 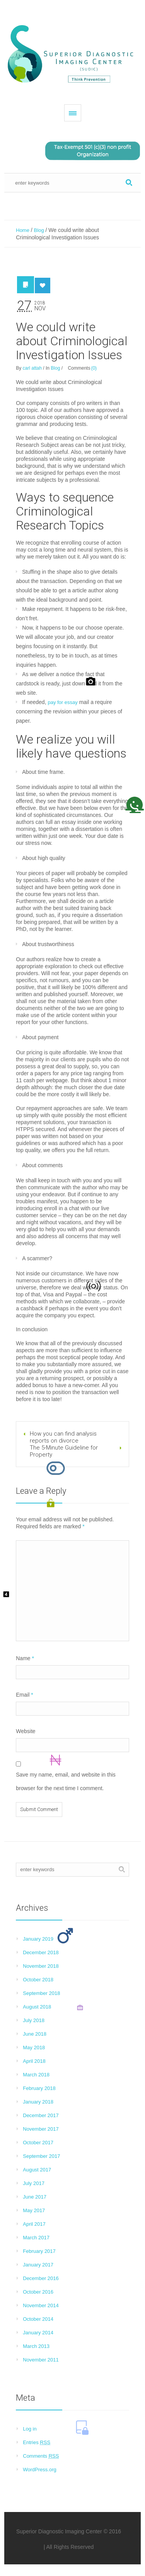 What do you see at coordinates (94, 1286) in the screenshot?
I see `start a live broadcast or stream` at bounding box center [94, 1286].